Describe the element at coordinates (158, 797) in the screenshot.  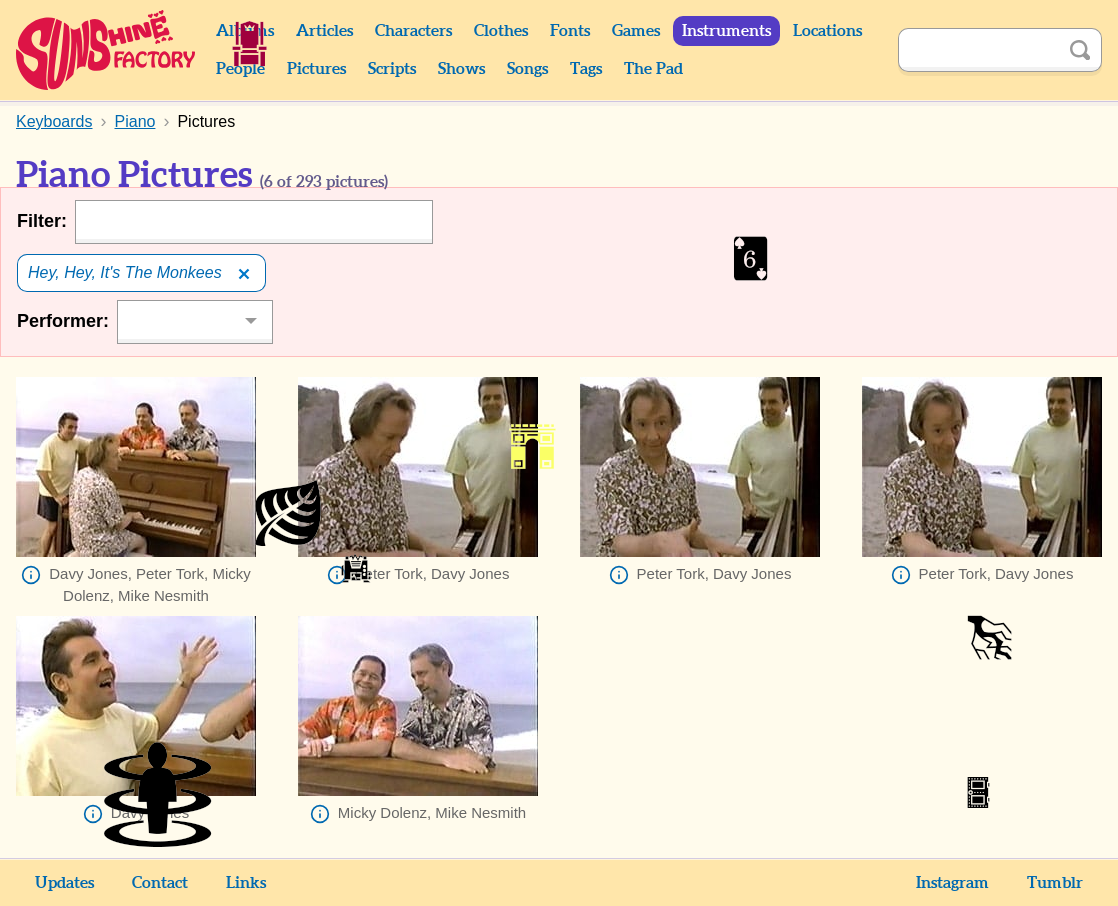
I see `teleport to a new location` at that location.